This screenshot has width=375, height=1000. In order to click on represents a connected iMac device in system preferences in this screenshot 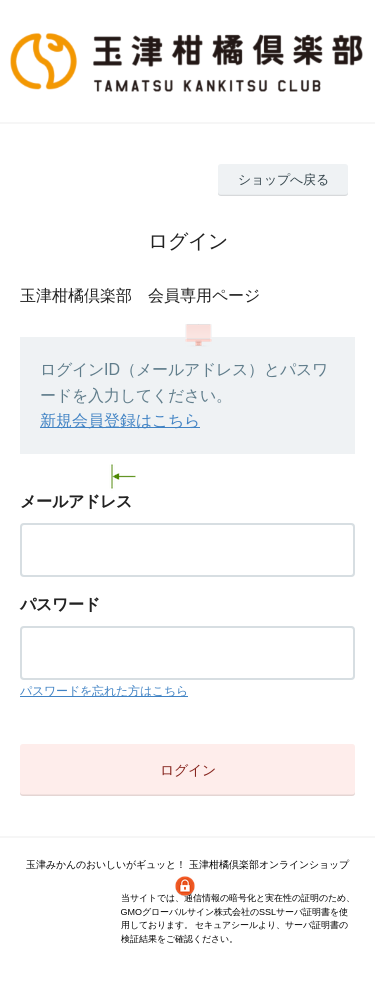, I will do `click(198, 334)`.